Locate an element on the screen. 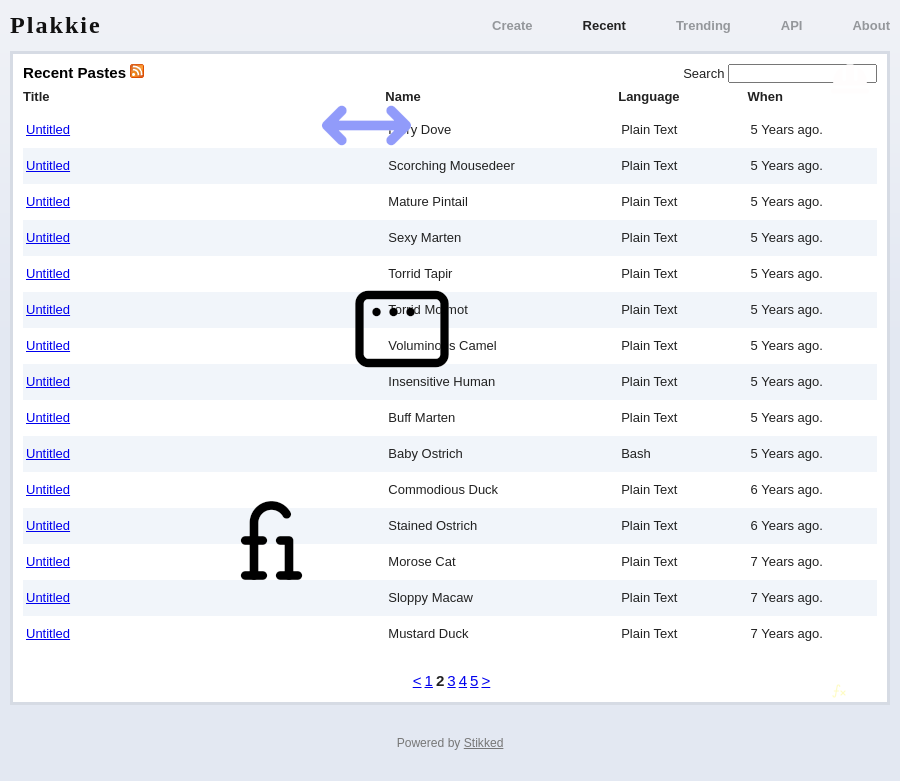 This screenshot has width=900, height=781. access construction or building projects is located at coordinates (850, 79).